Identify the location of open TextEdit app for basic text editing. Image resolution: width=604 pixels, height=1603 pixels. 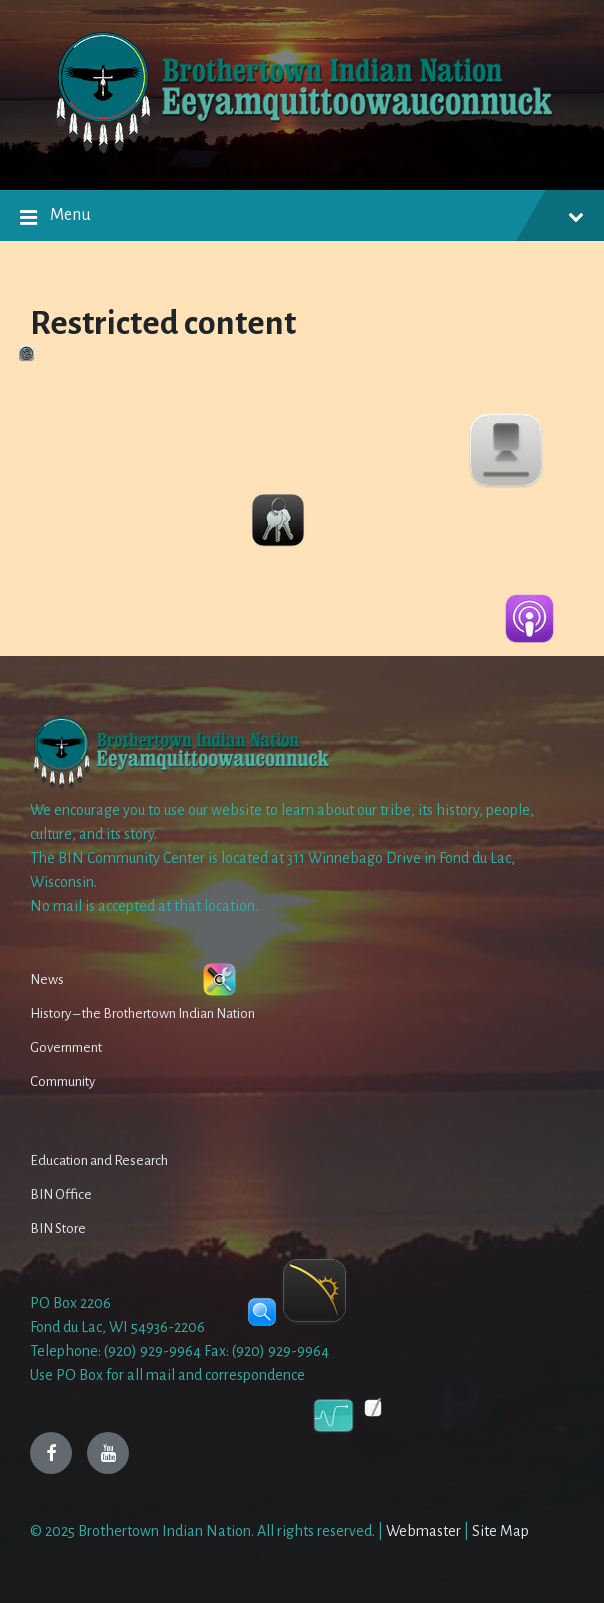
(373, 1408).